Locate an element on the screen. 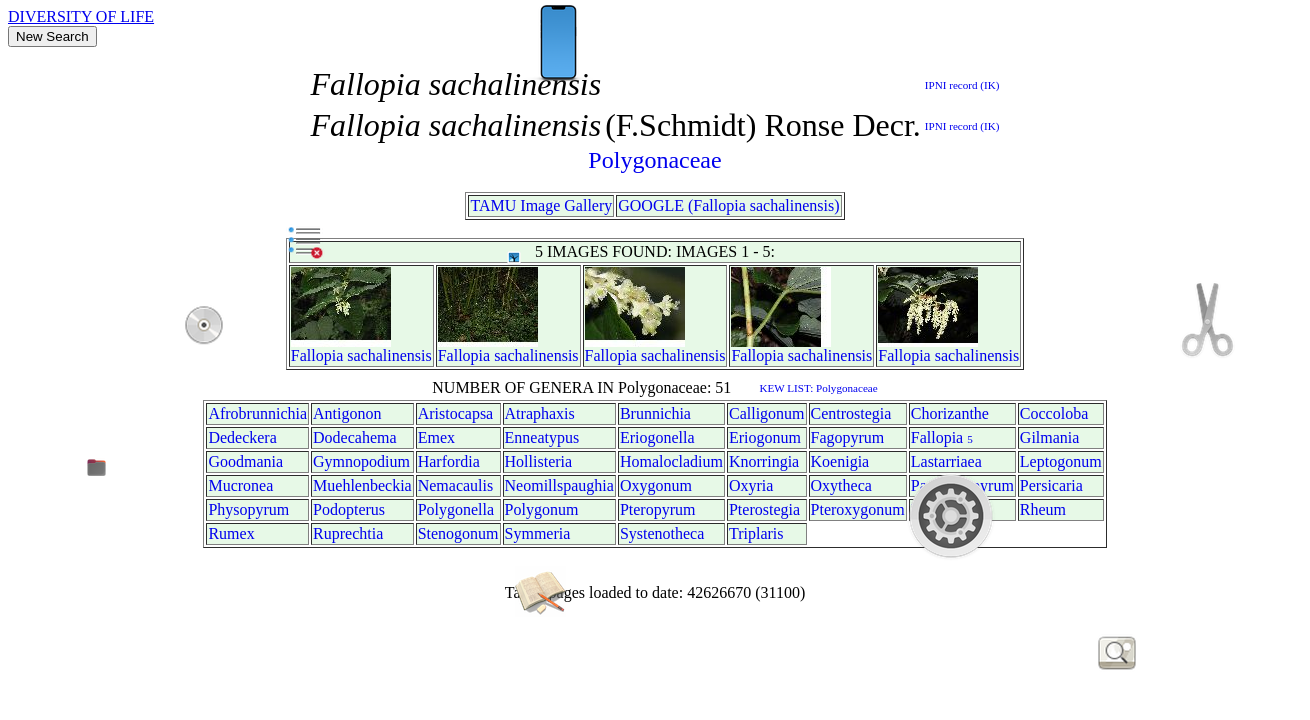 The image size is (1310, 720). open file folder is located at coordinates (96, 467).